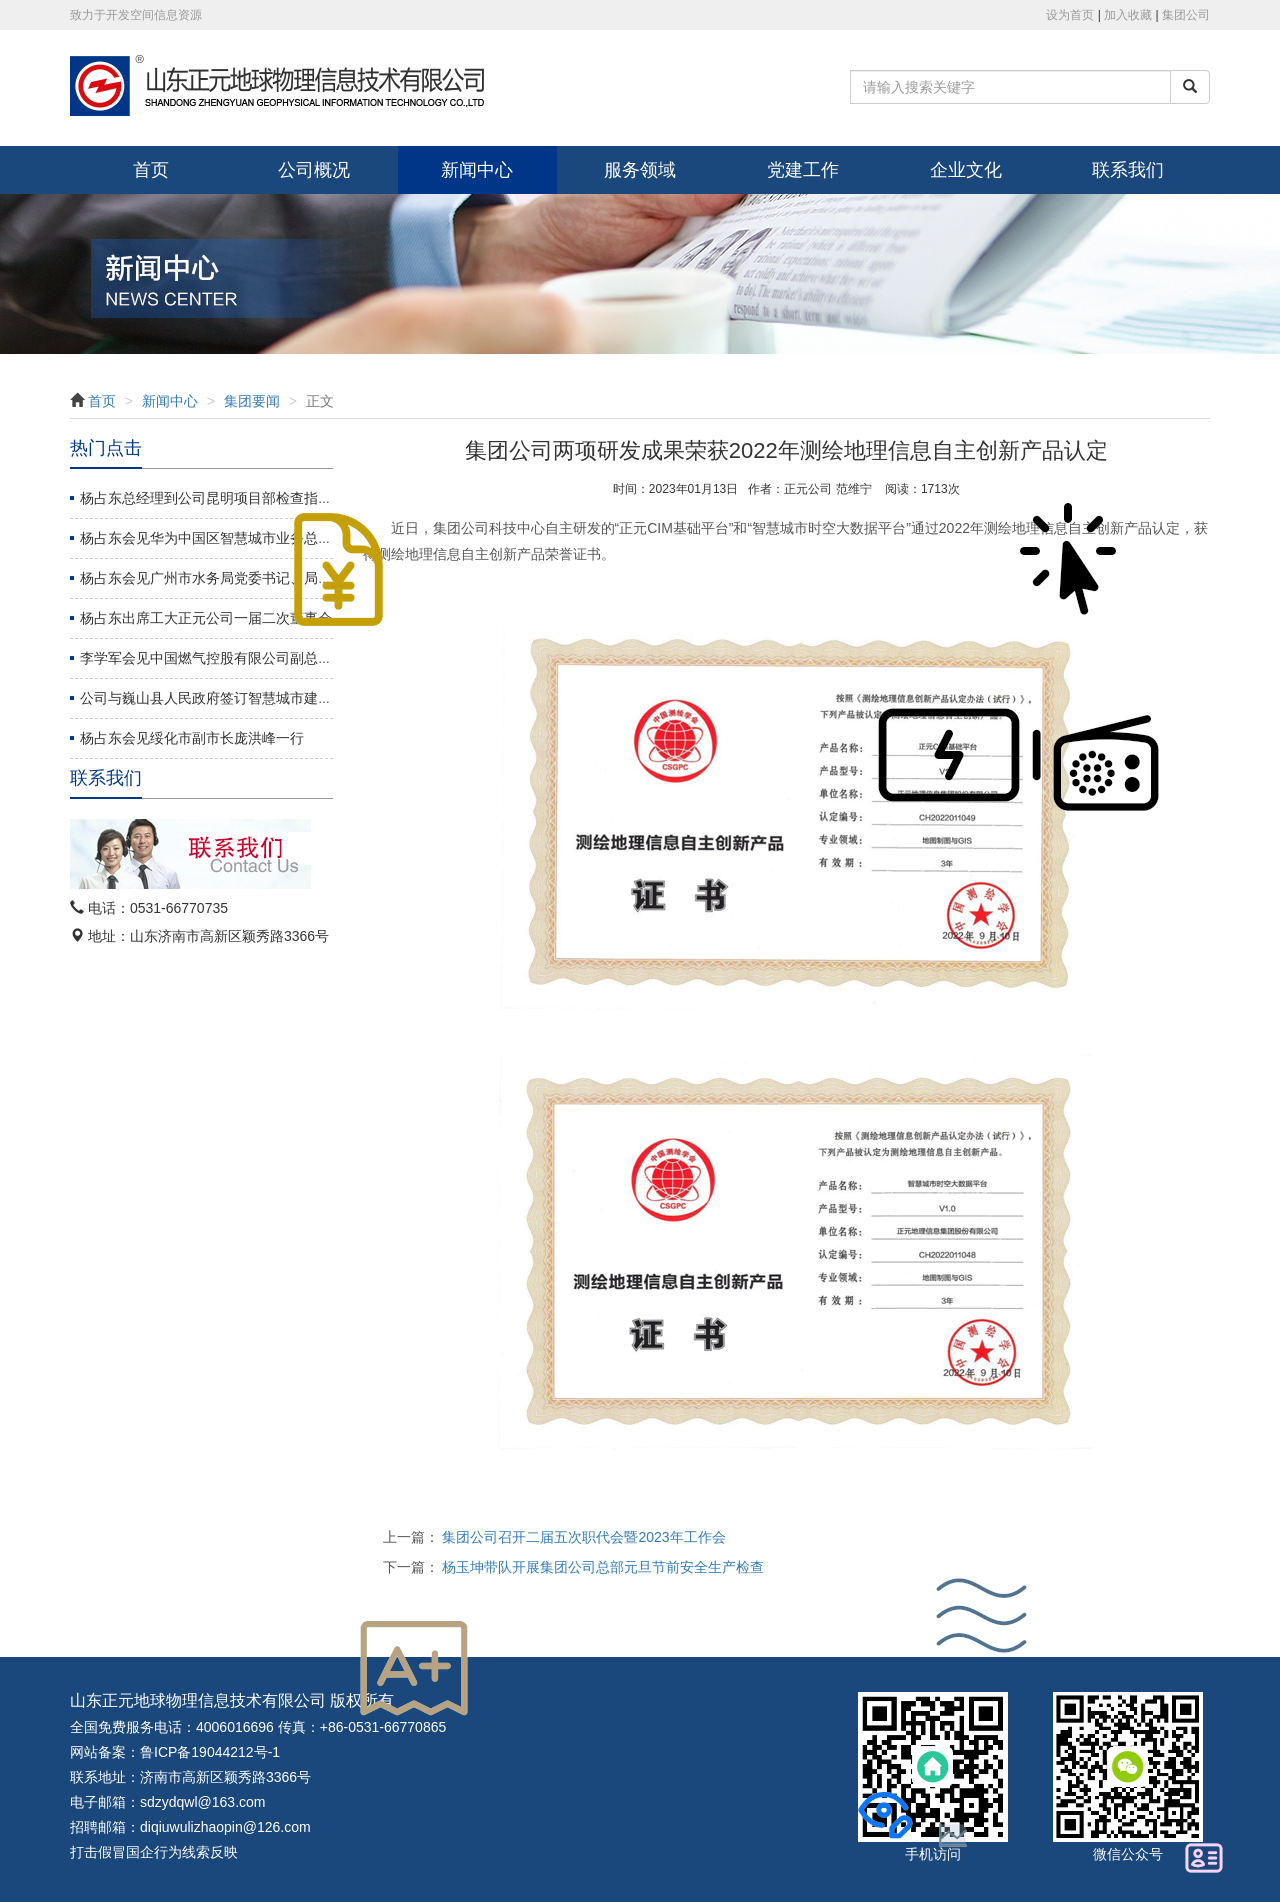 The image size is (1280, 1902). What do you see at coordinates (338, 569) in the screenshot?
I see `view yen currency document` at bounding box center [338, 569].